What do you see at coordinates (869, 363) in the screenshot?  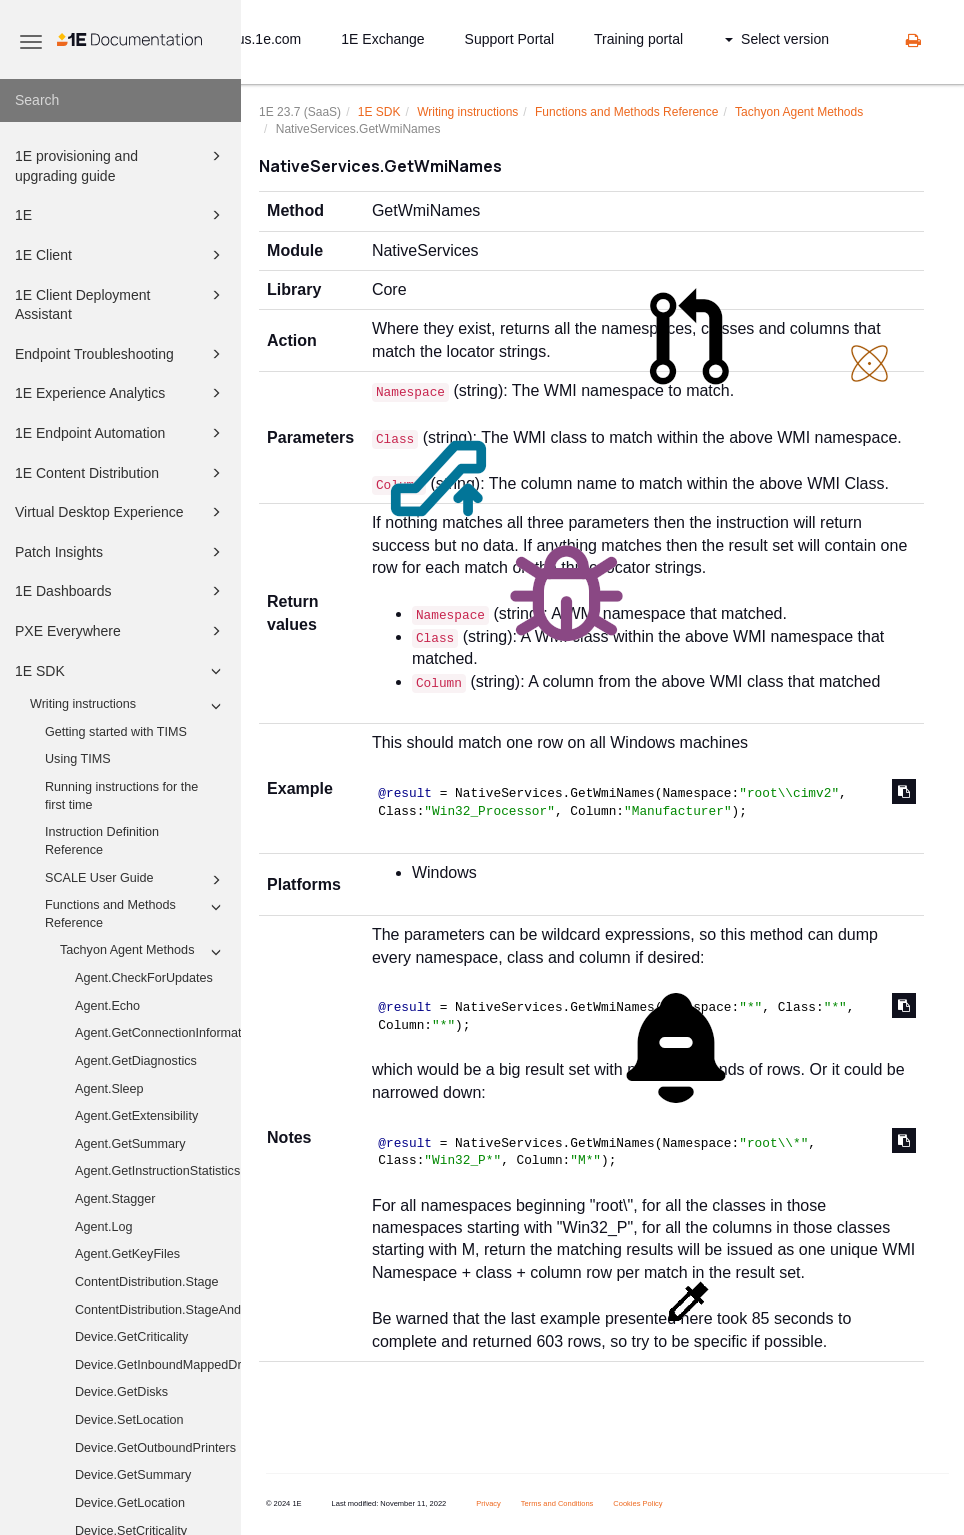 I see `access science or chemistry features` at bounding box center [869, 363].